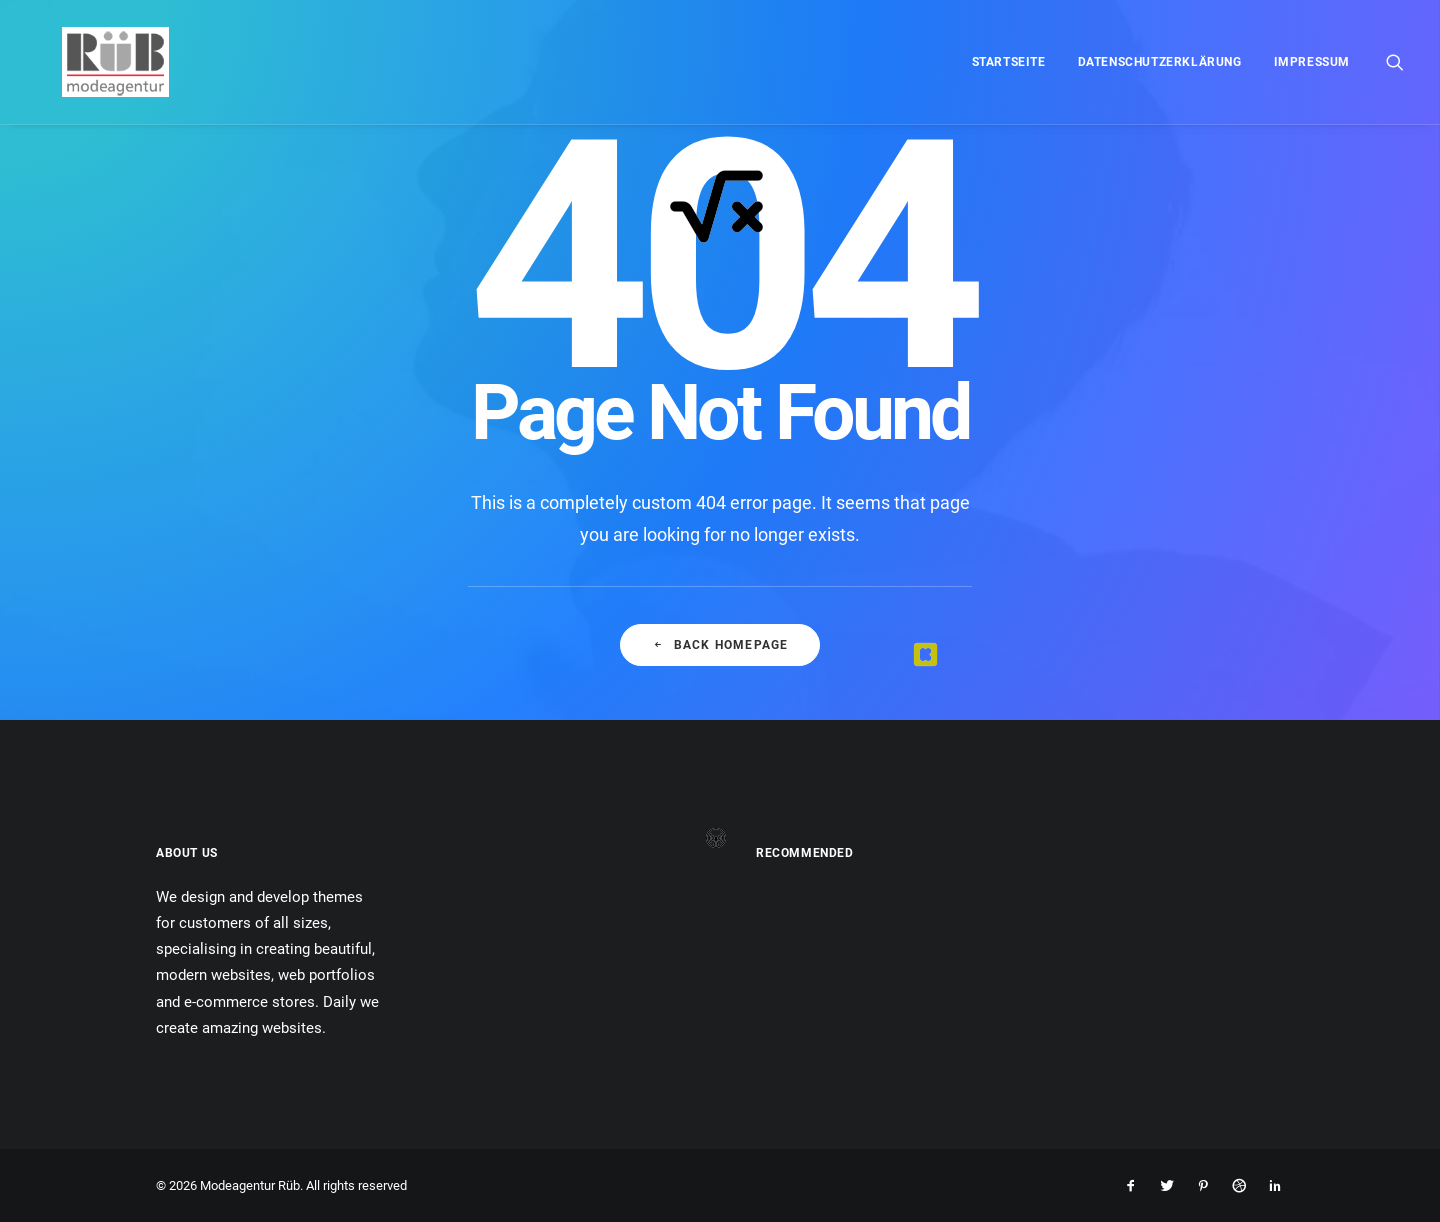 This screenshot has height=1222, width=1440. I want to click on access mathematical functions or calculator, so click(716, 206).